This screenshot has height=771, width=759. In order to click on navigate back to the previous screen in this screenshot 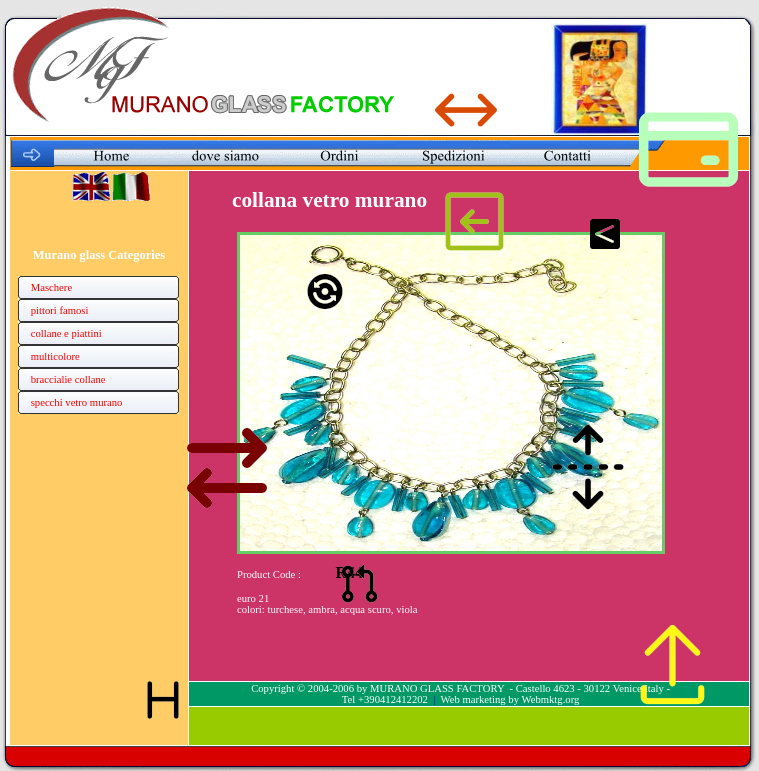, I will do `click(474, 221)`.